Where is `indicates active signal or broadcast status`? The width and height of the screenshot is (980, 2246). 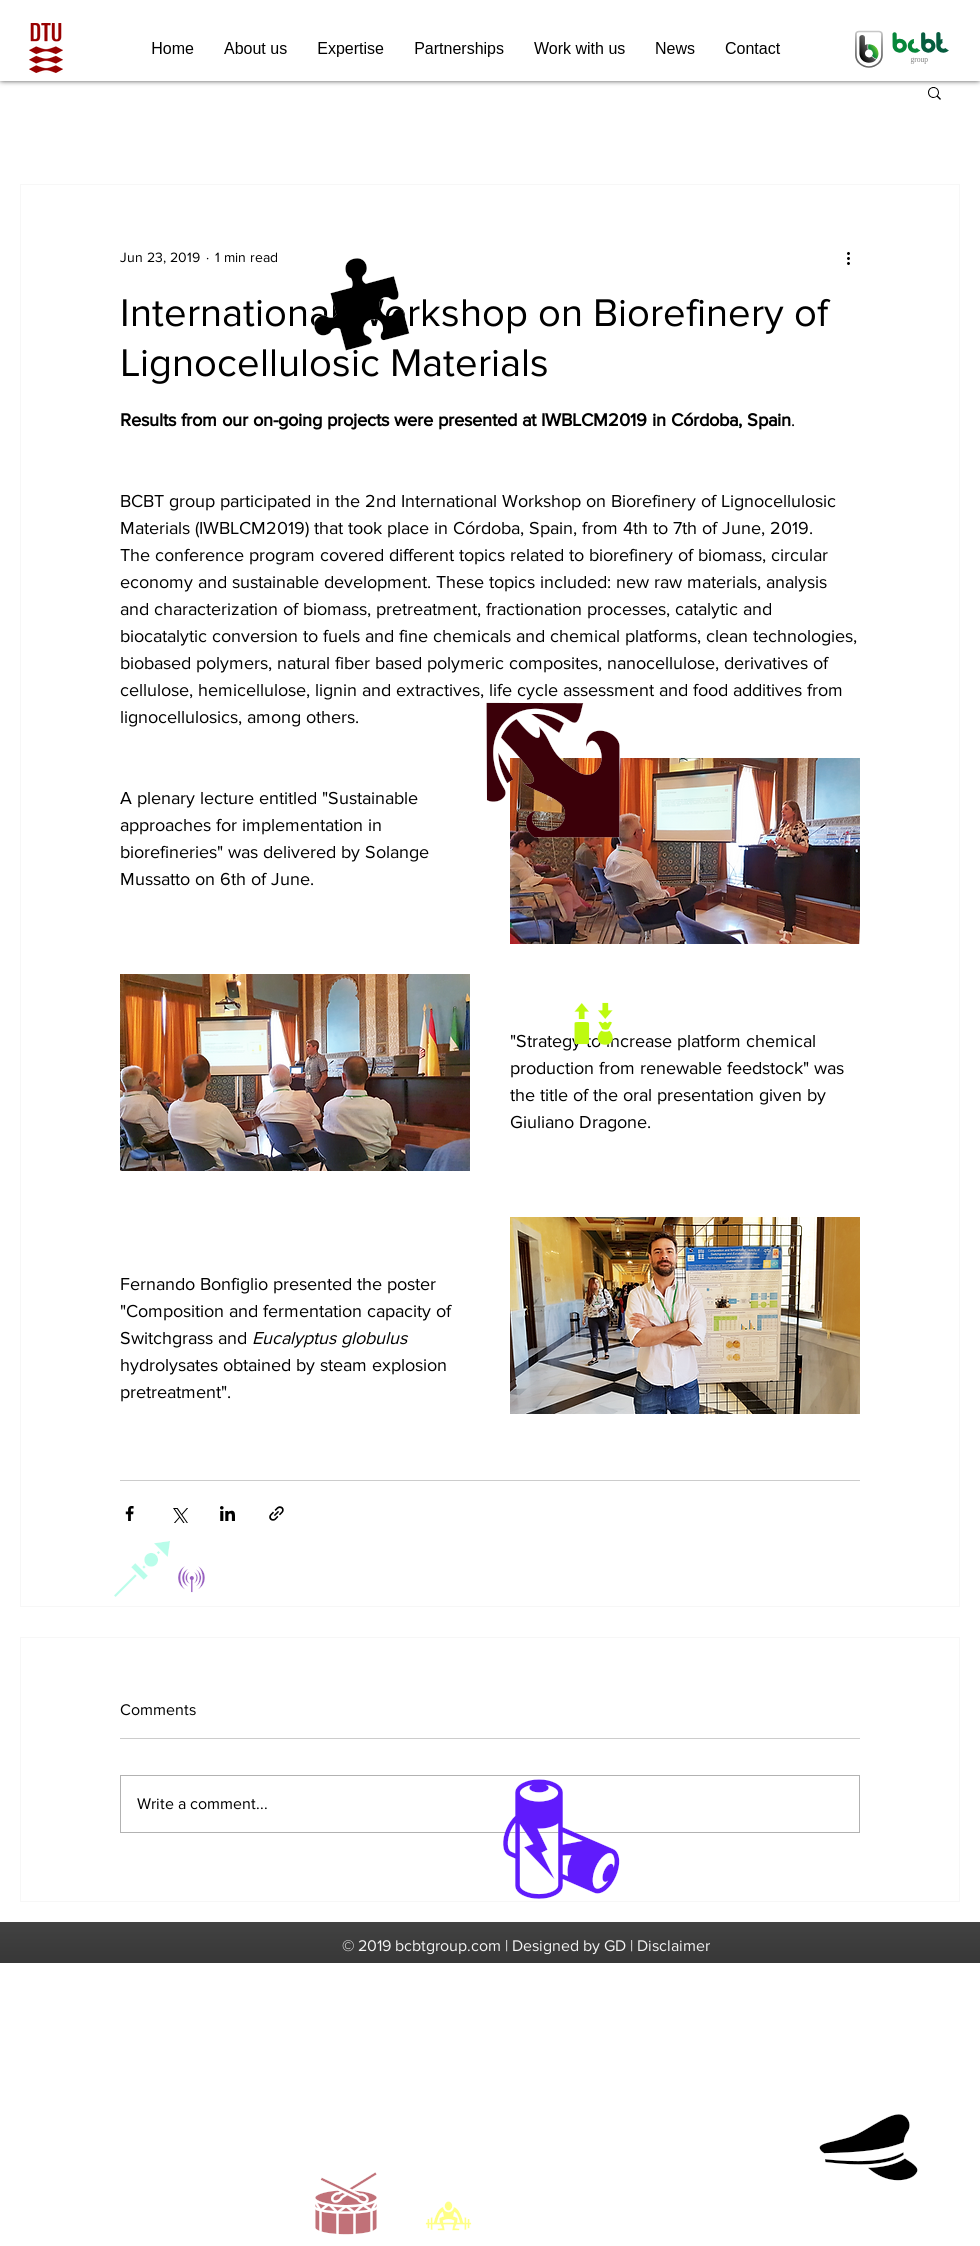
indicates active signal or broadcast status is located at coordinates (191, 1578).